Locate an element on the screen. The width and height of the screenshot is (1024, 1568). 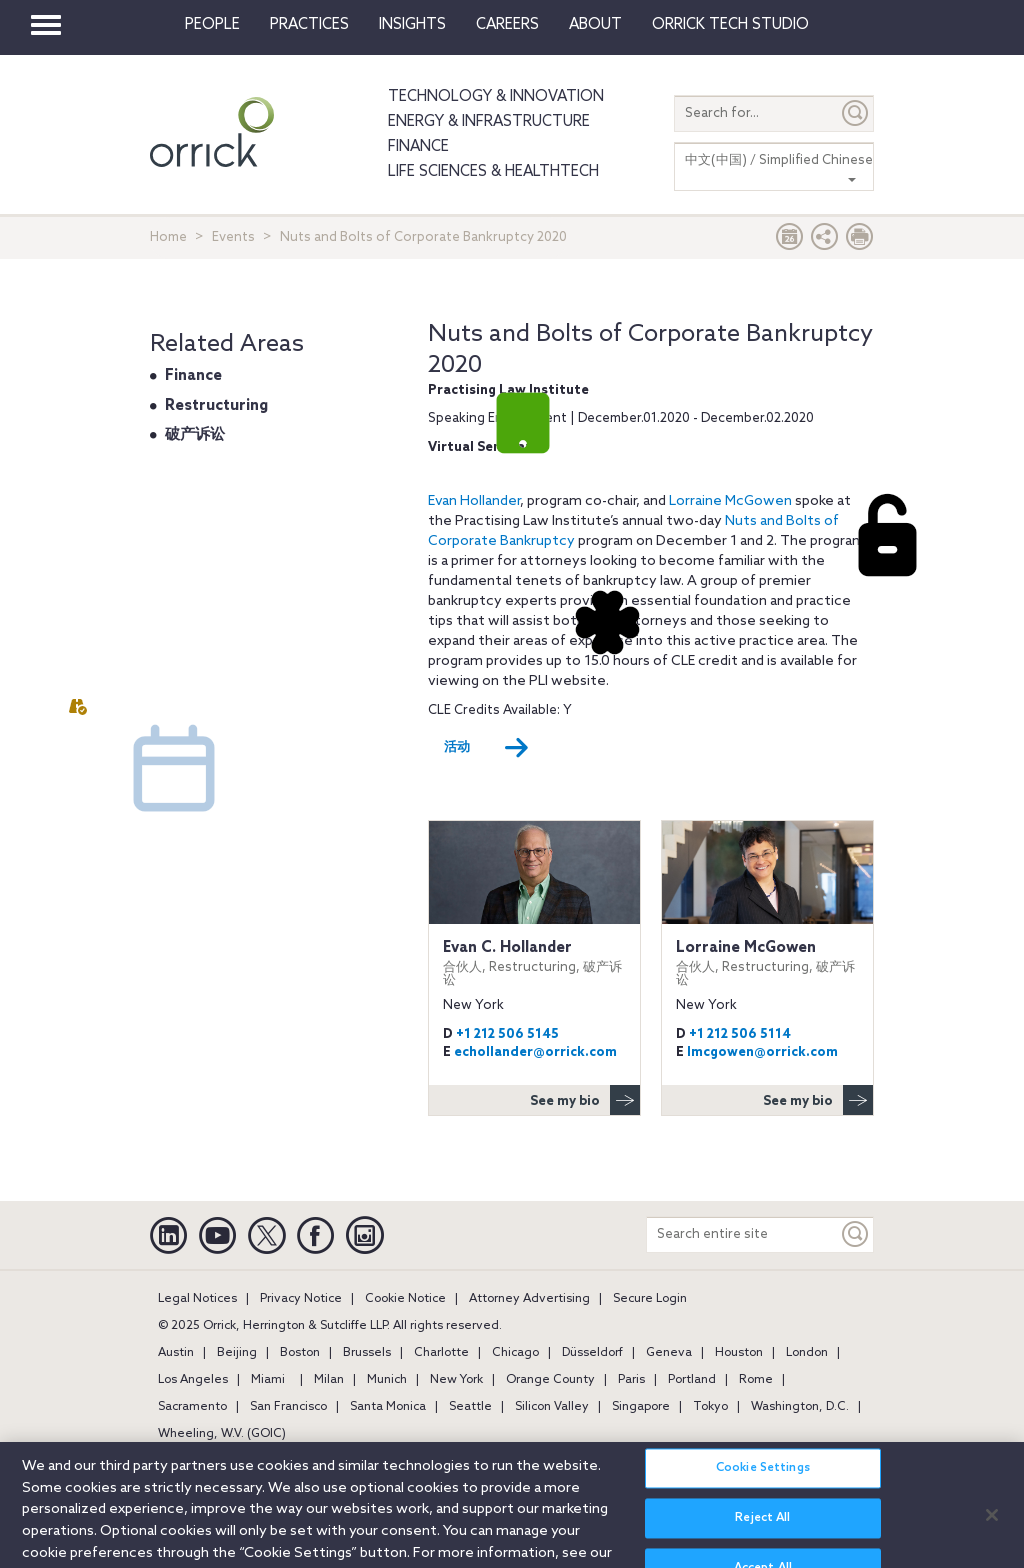
route or destination confirmed is located at coordinates (77, 706).